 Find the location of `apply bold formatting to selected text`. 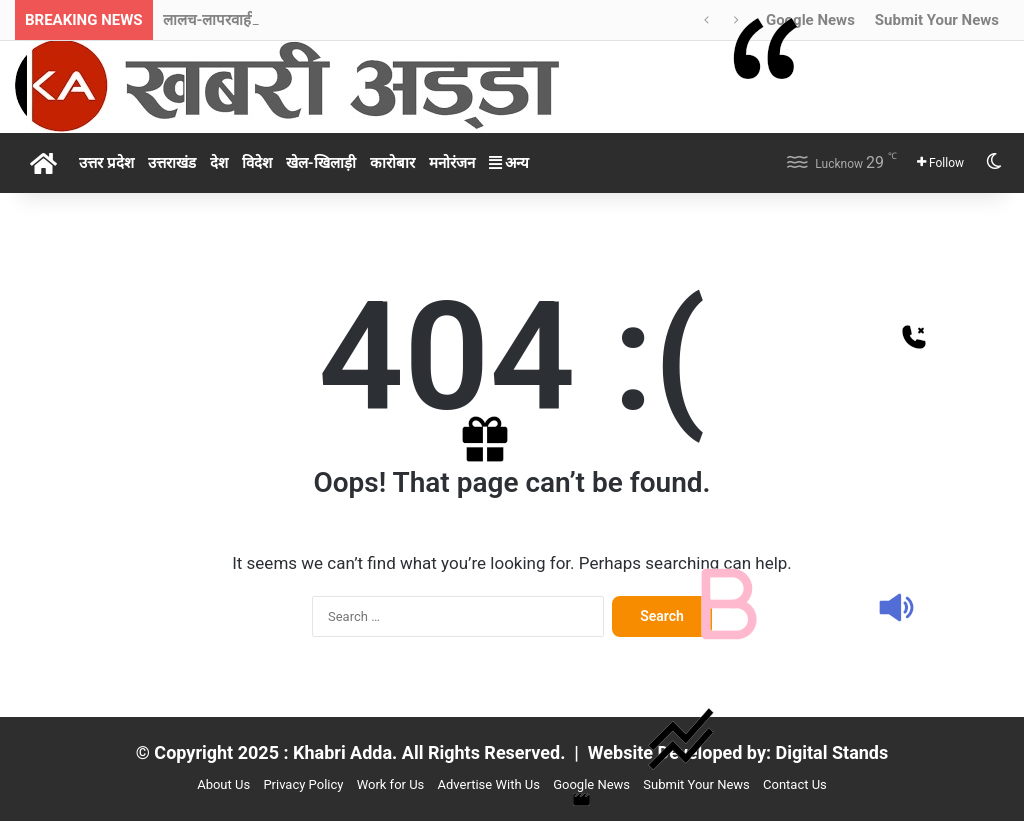

apply bold formatting to selected text is located at coordinates (728, 604).